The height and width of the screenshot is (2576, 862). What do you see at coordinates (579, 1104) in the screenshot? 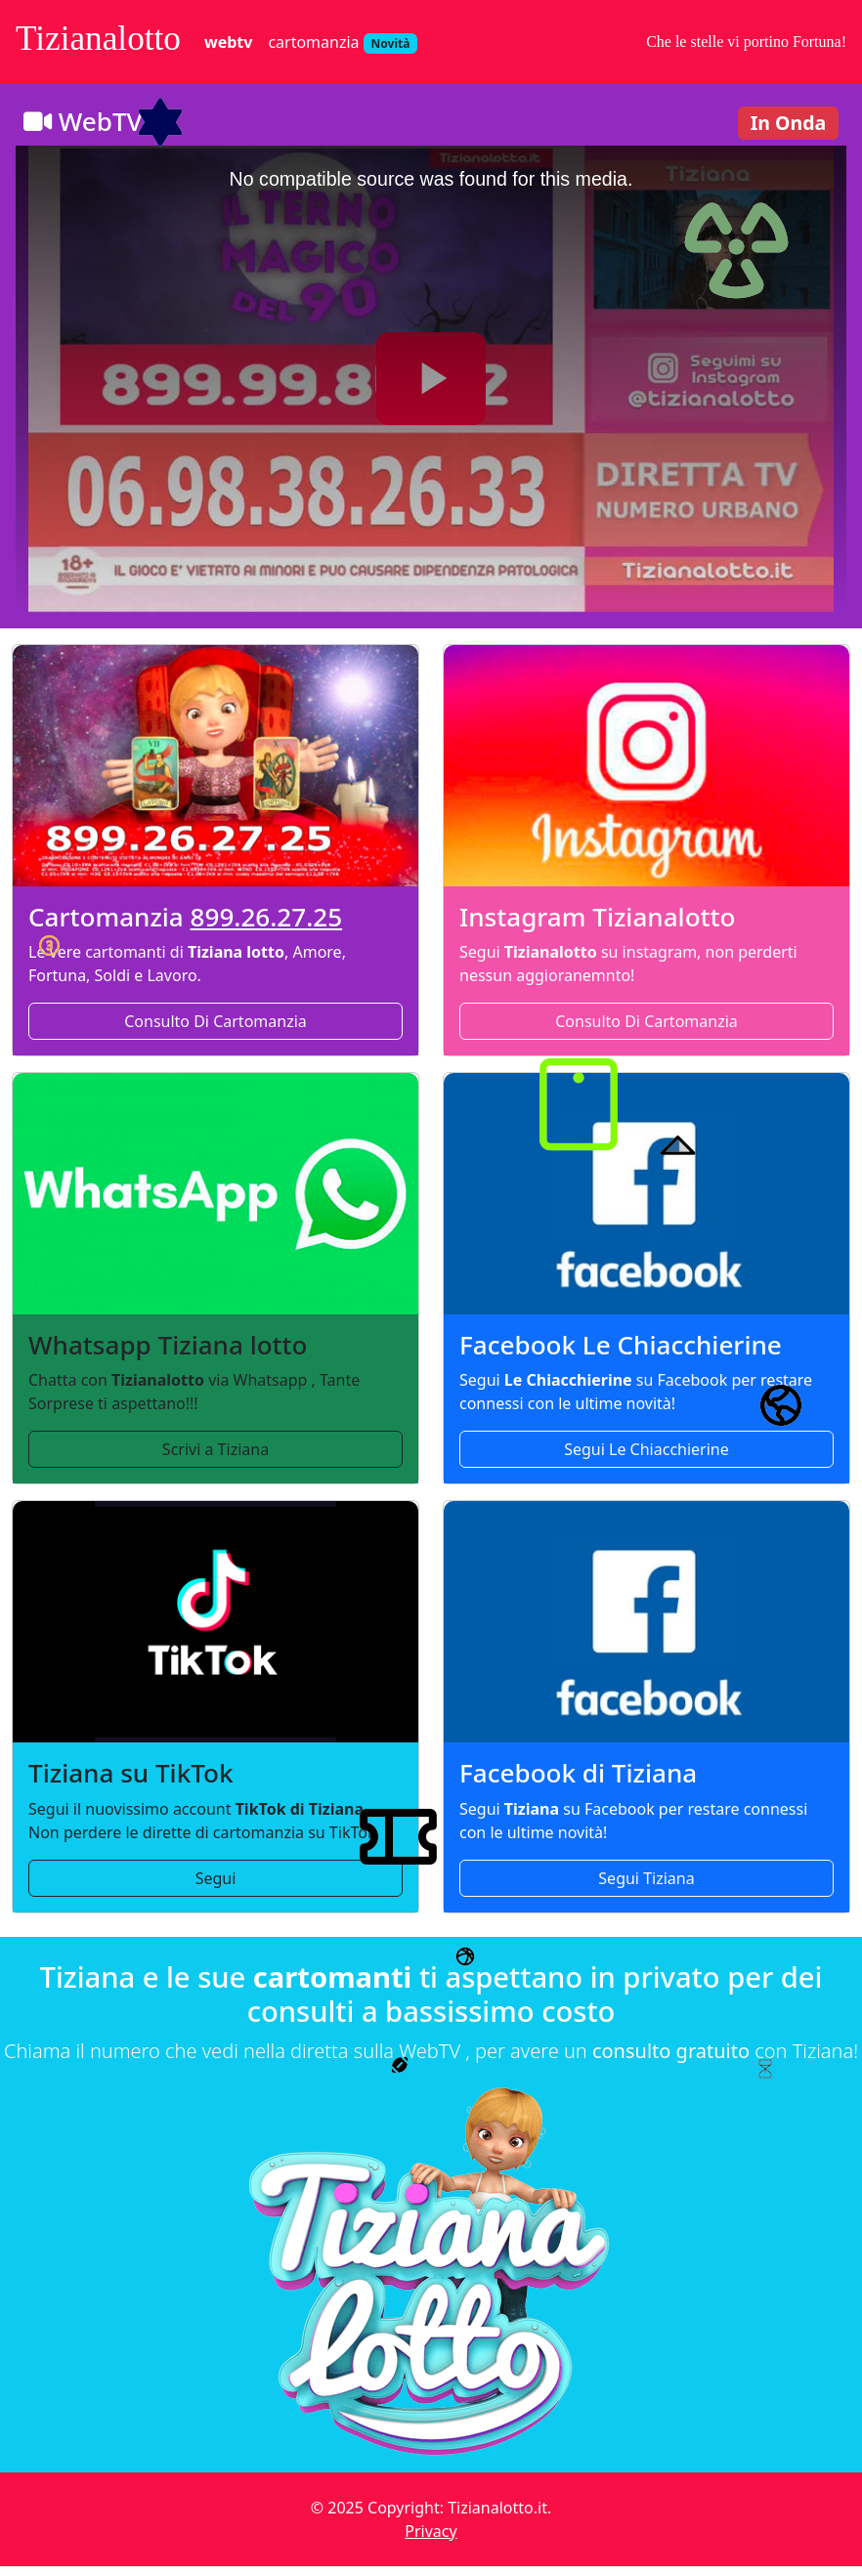
I see `tablet device with front-facing camera` at bounding box center [579, 1104].